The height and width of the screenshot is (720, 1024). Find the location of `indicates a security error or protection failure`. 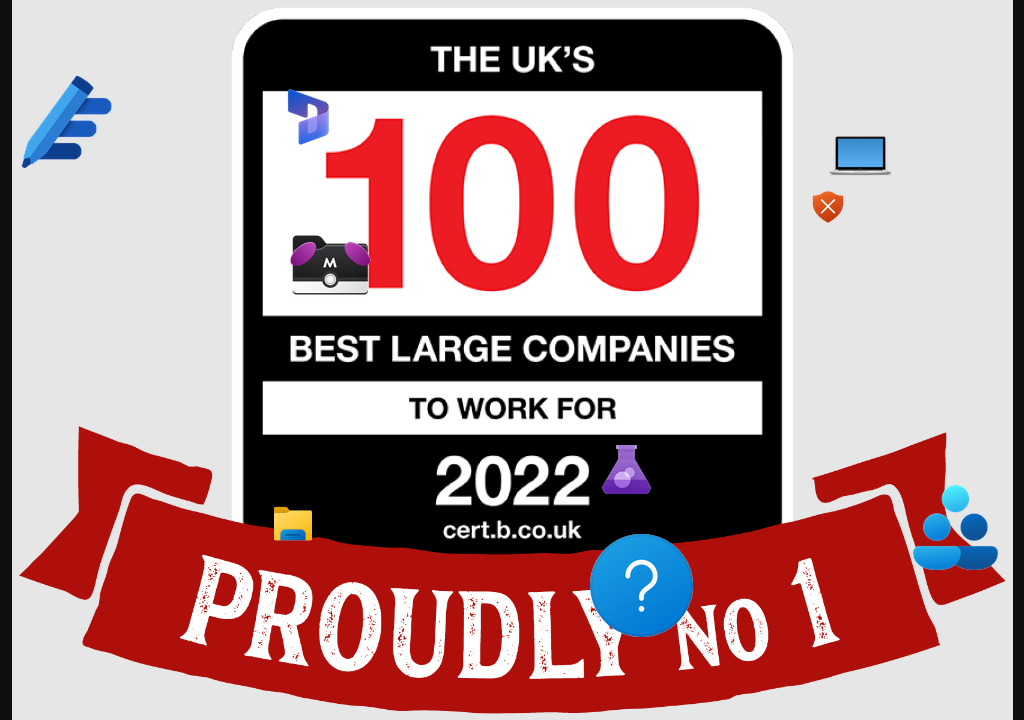

indicates a security error or protection failure is located at coordinates (828, 207).